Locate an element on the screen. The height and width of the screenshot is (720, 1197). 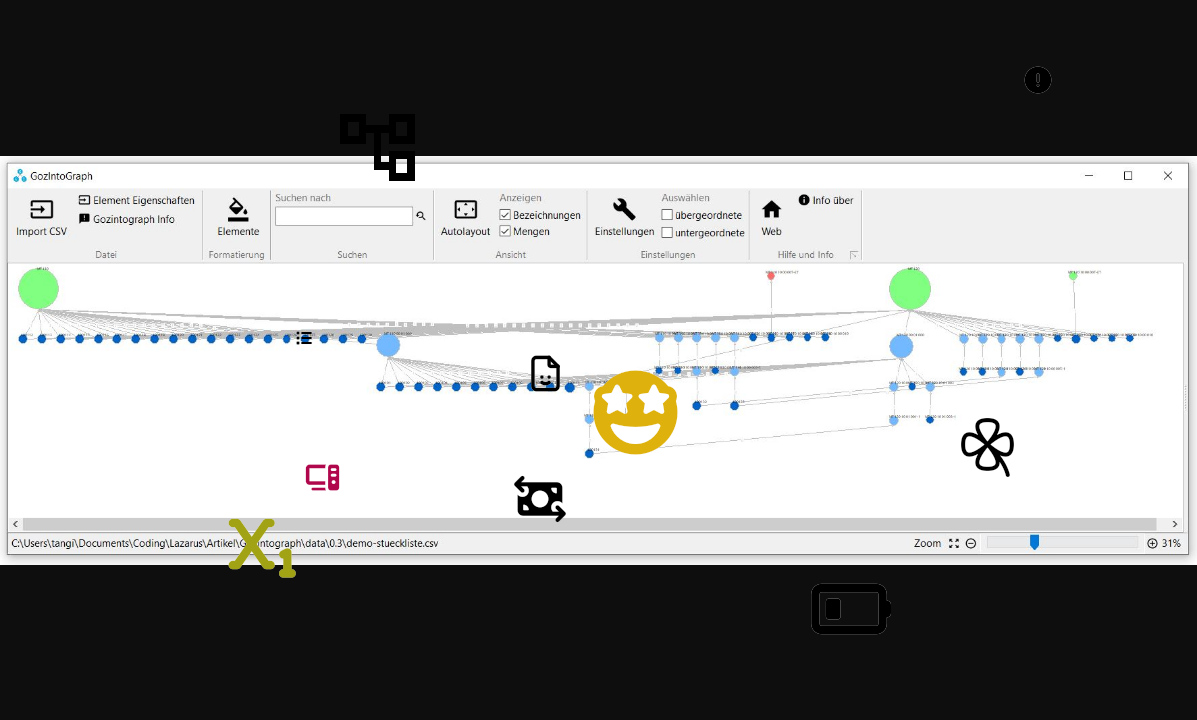
indicates a lucky or bonus reward is located at coordinates (987, 446).